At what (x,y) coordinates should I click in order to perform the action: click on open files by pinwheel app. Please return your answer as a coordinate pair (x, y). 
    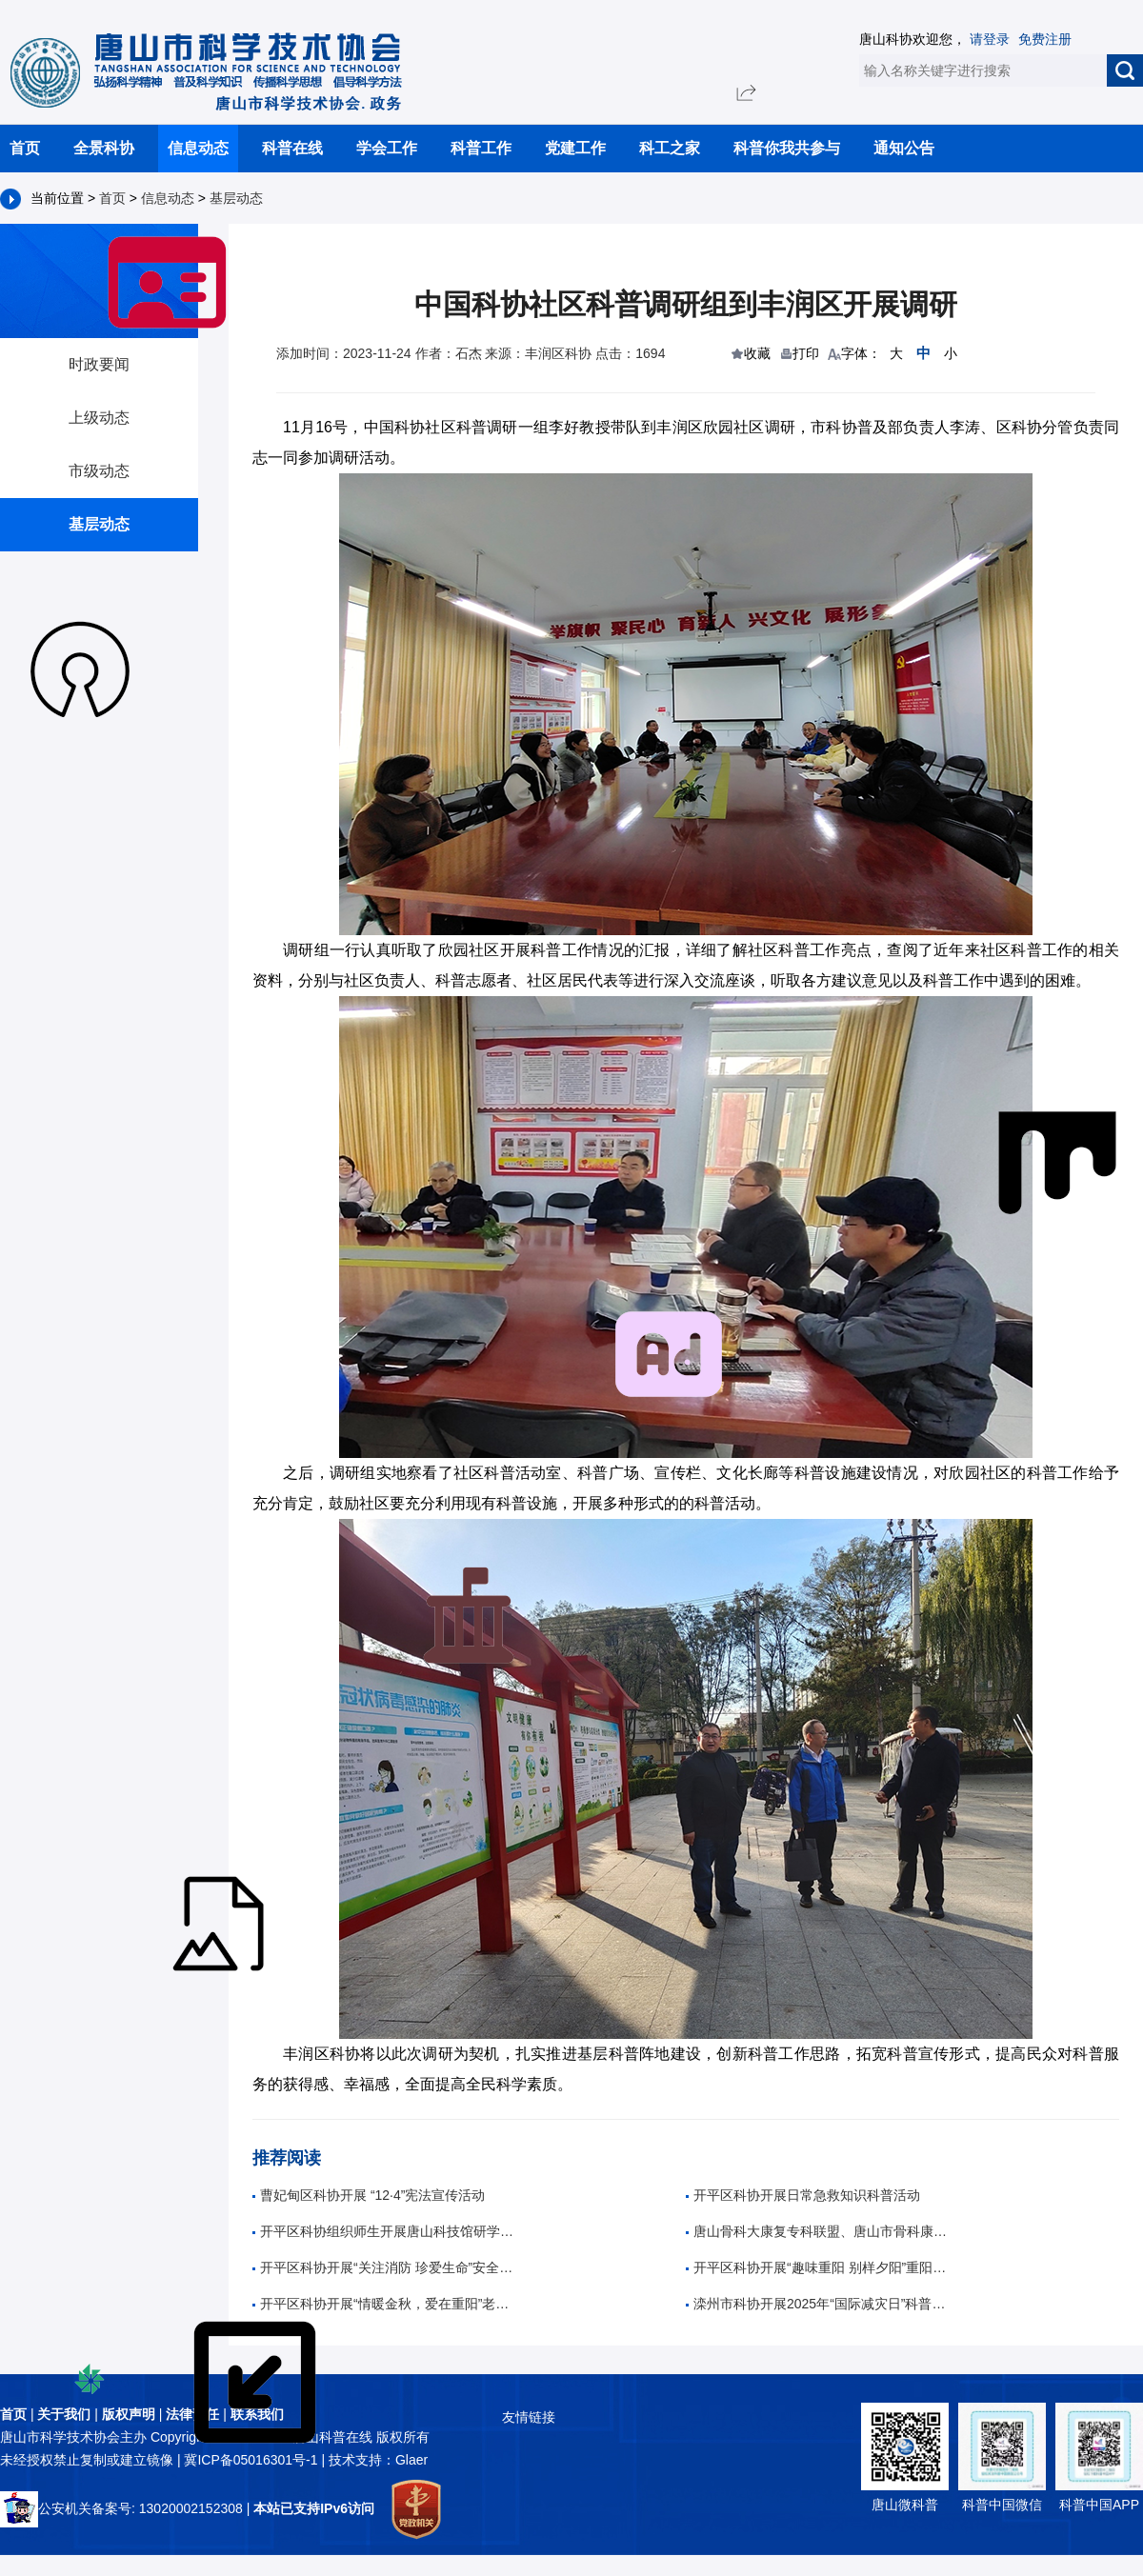
    Looking at the image, I should click on (90, 2379).